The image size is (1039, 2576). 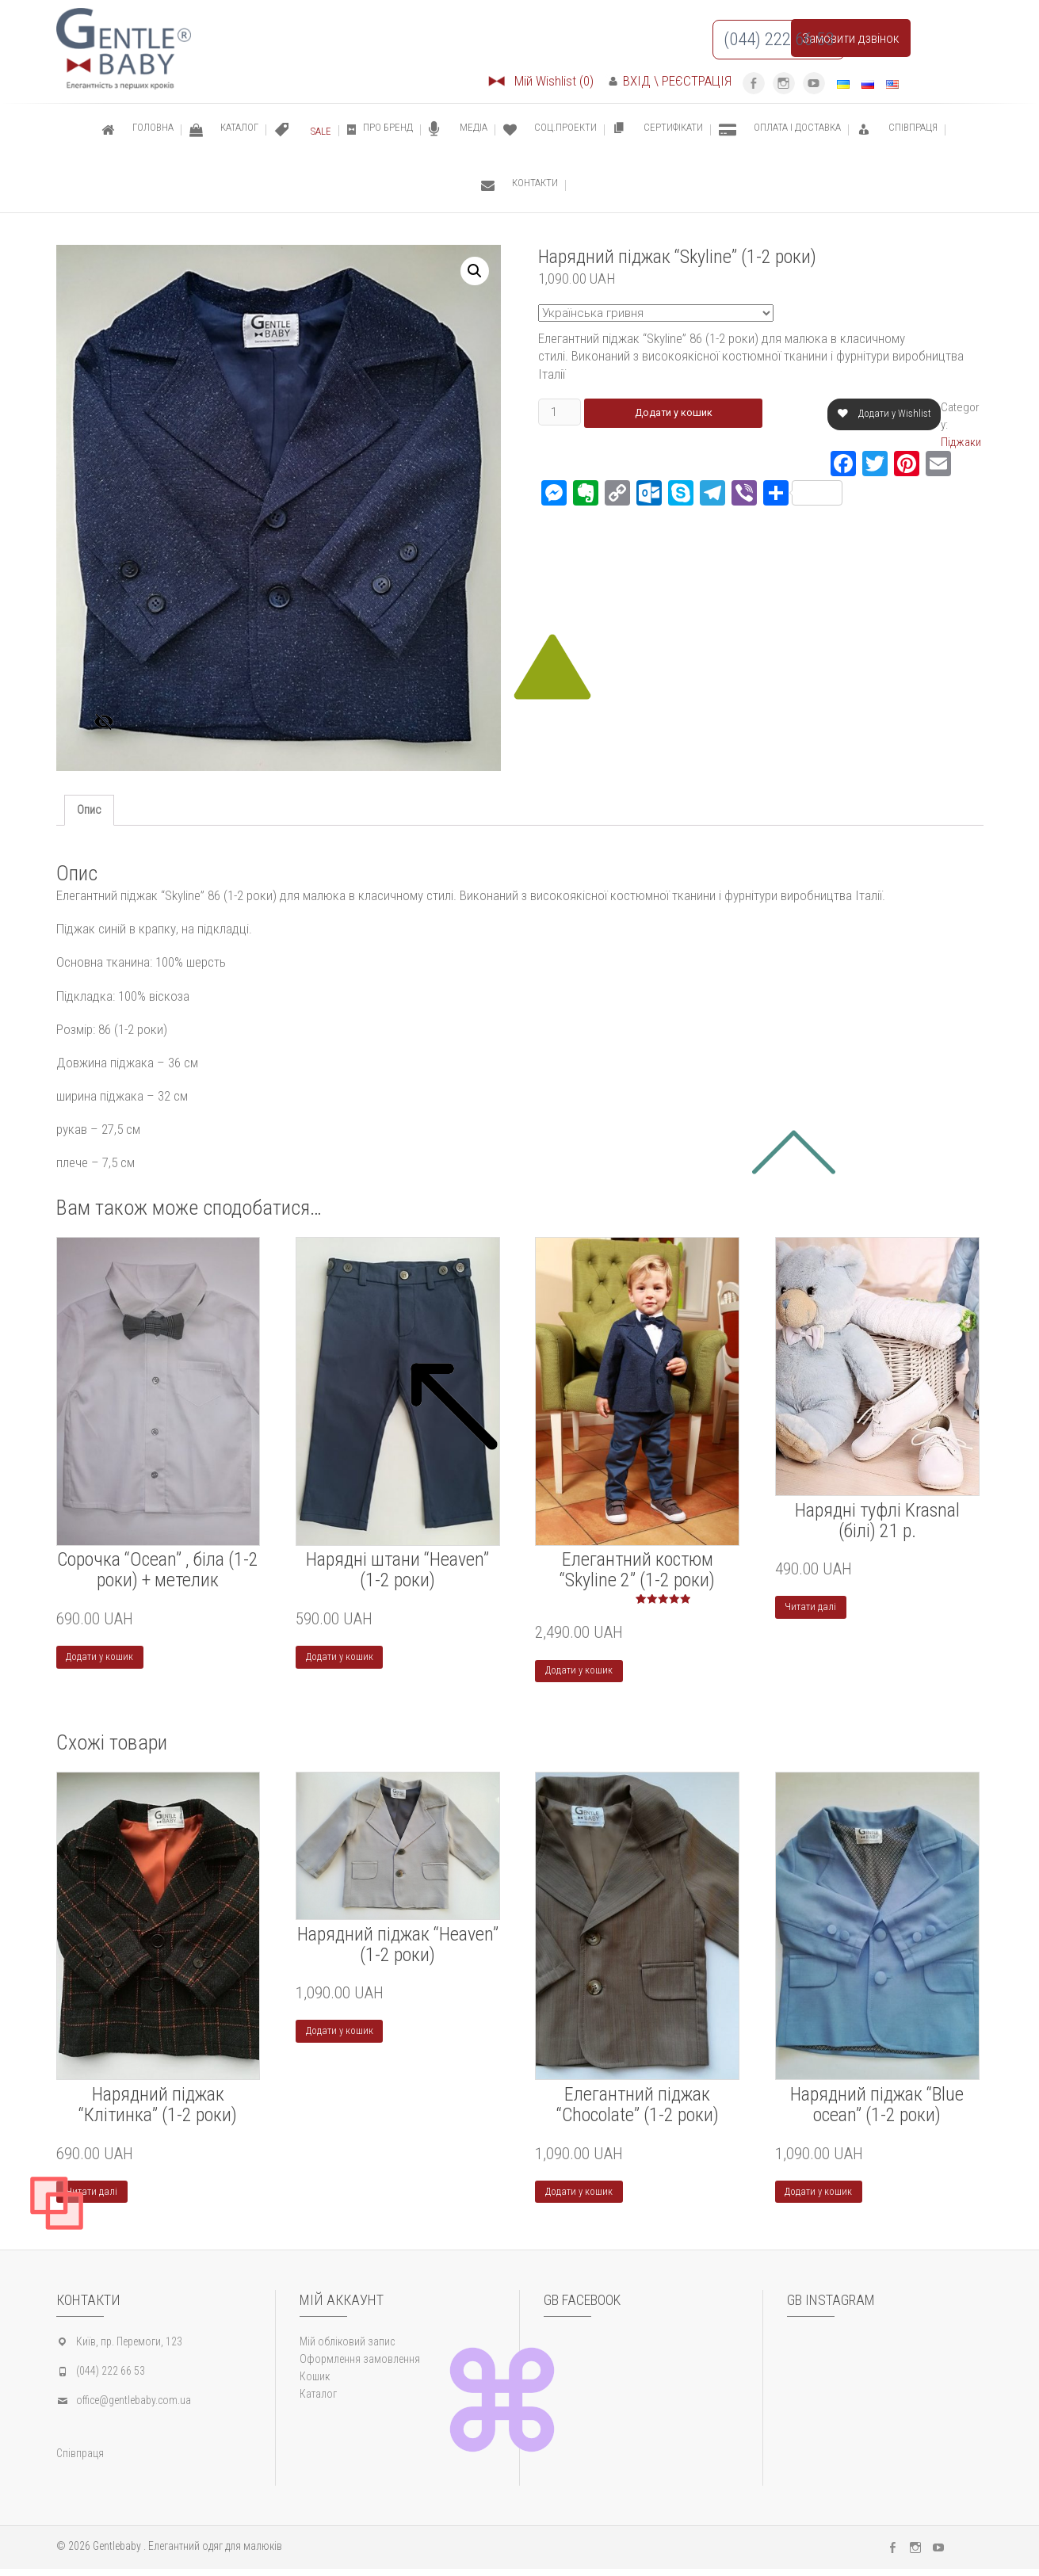 I want to click on exclude overlapping areas in a design tool, so click(x=56, y=2203).